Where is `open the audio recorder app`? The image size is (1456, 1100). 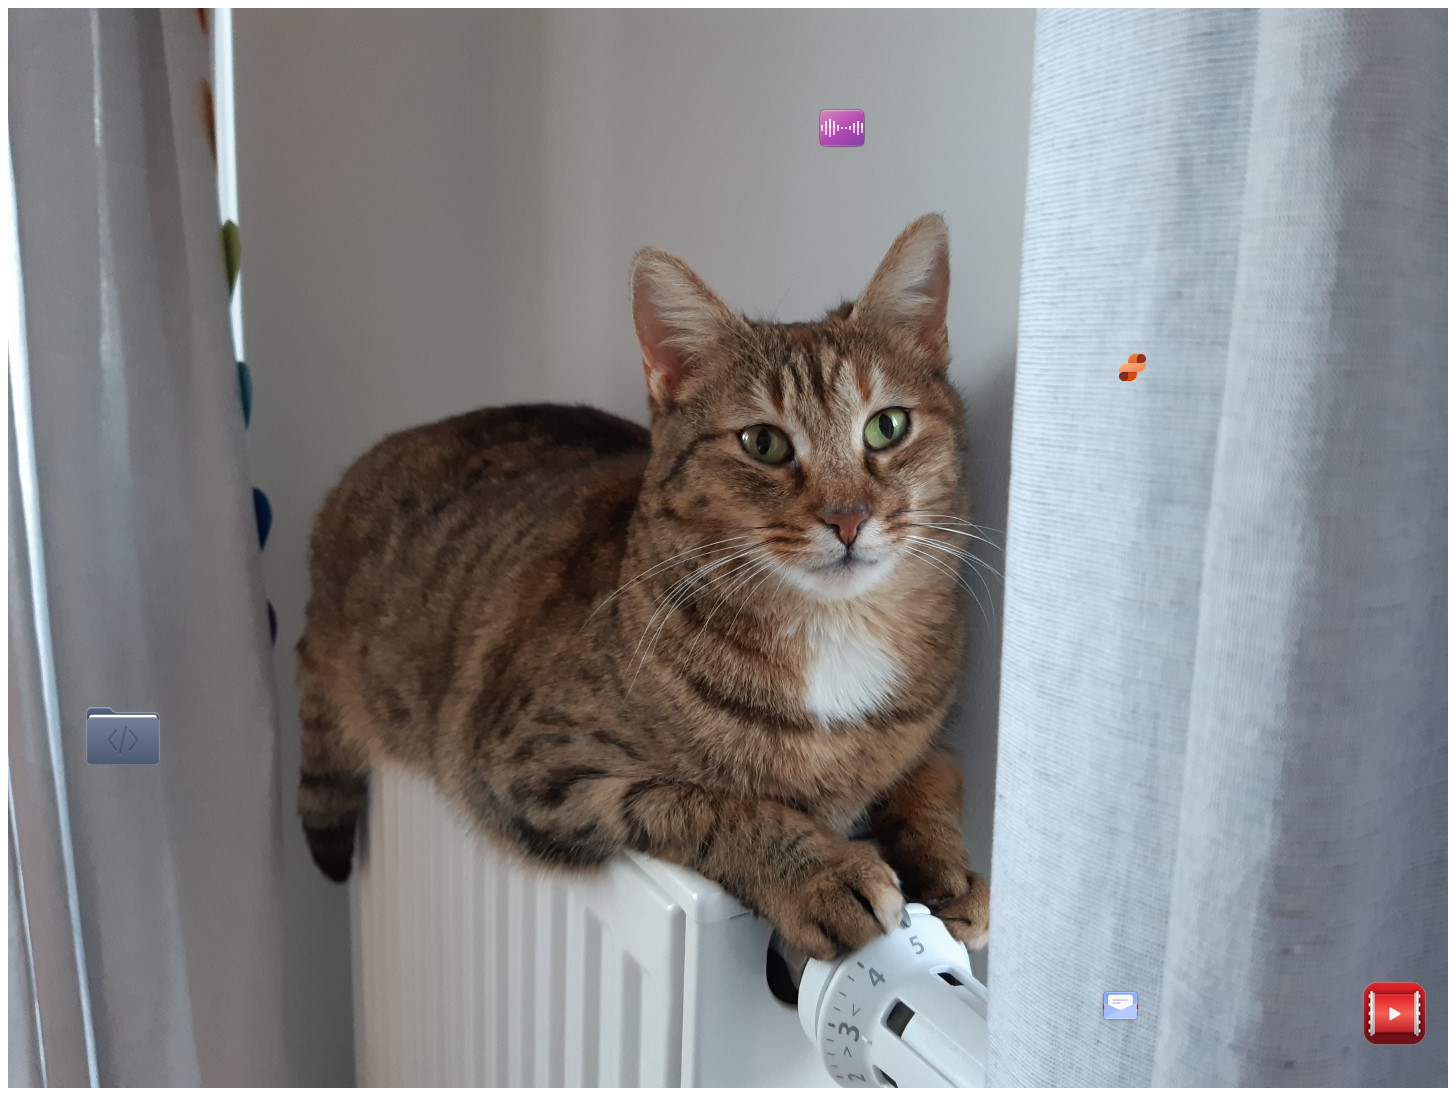
open the audio recorder app is located at coordinates (842, 128).